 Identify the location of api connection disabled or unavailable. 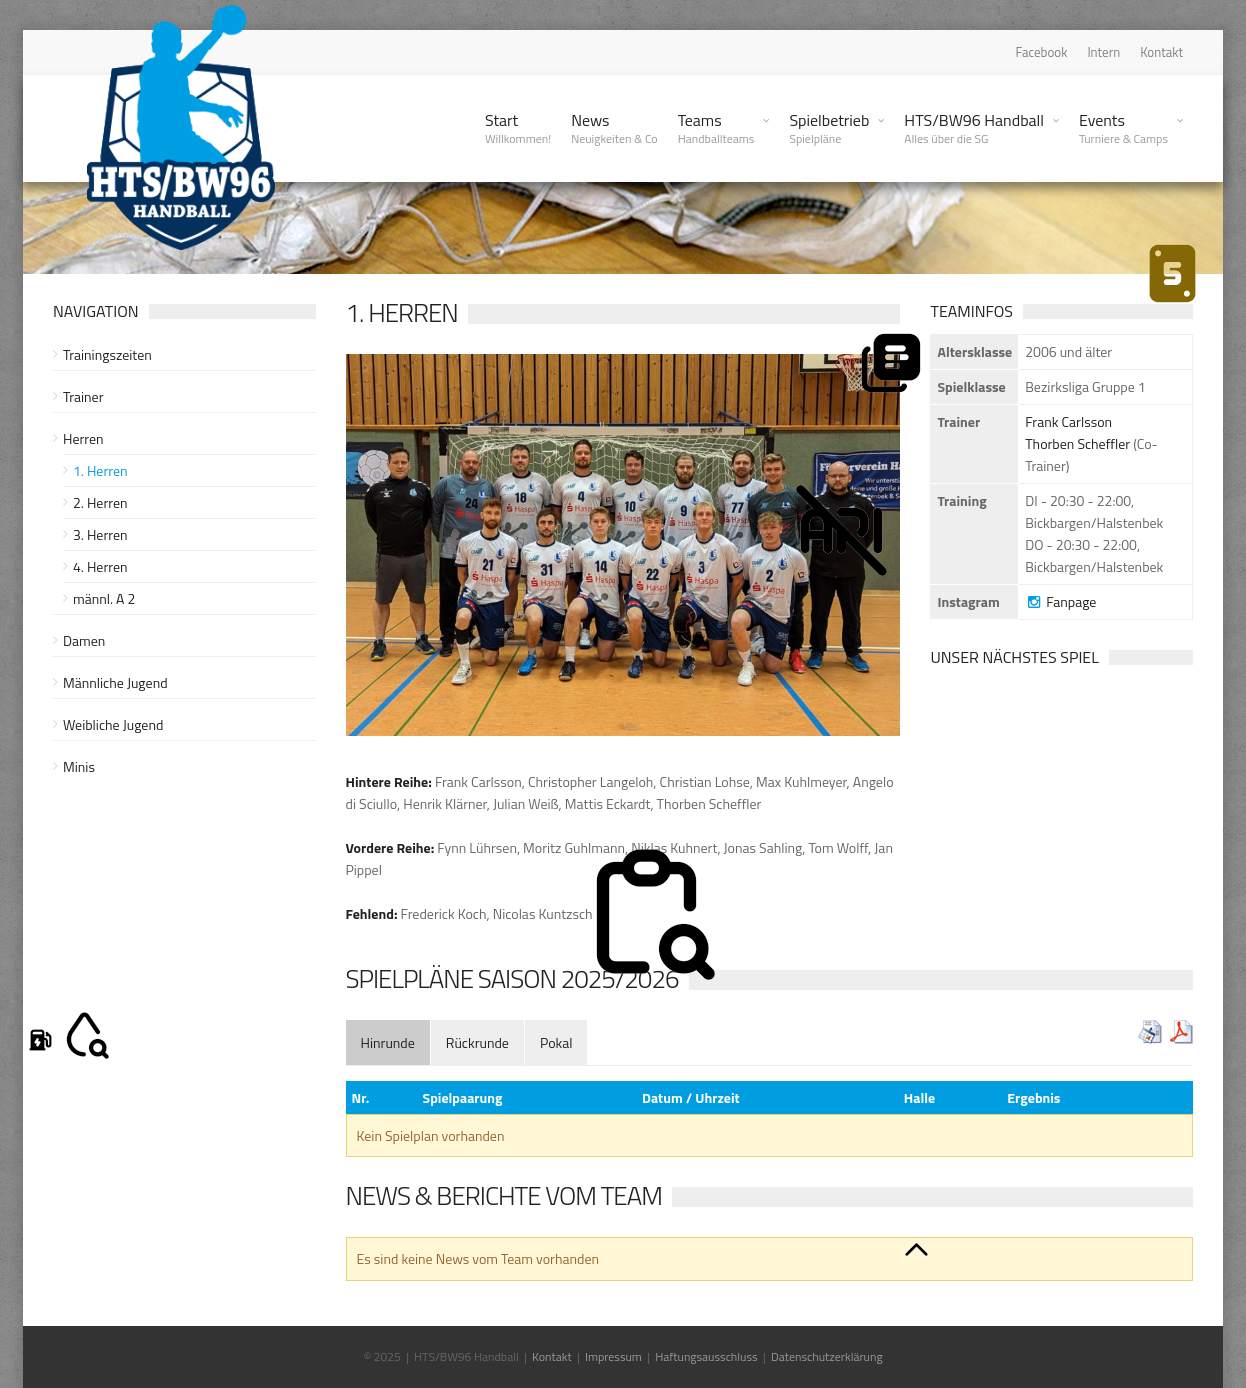
(841, 530).